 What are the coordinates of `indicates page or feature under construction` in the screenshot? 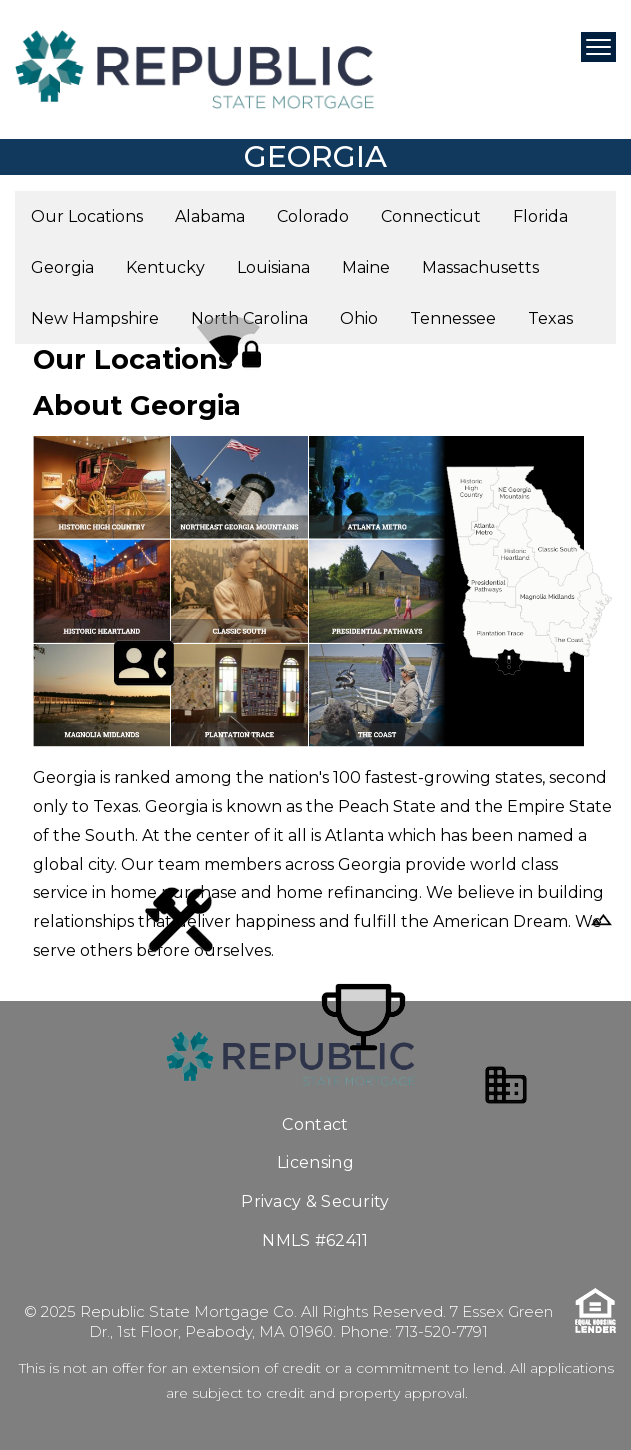 It's located at (179, 921).